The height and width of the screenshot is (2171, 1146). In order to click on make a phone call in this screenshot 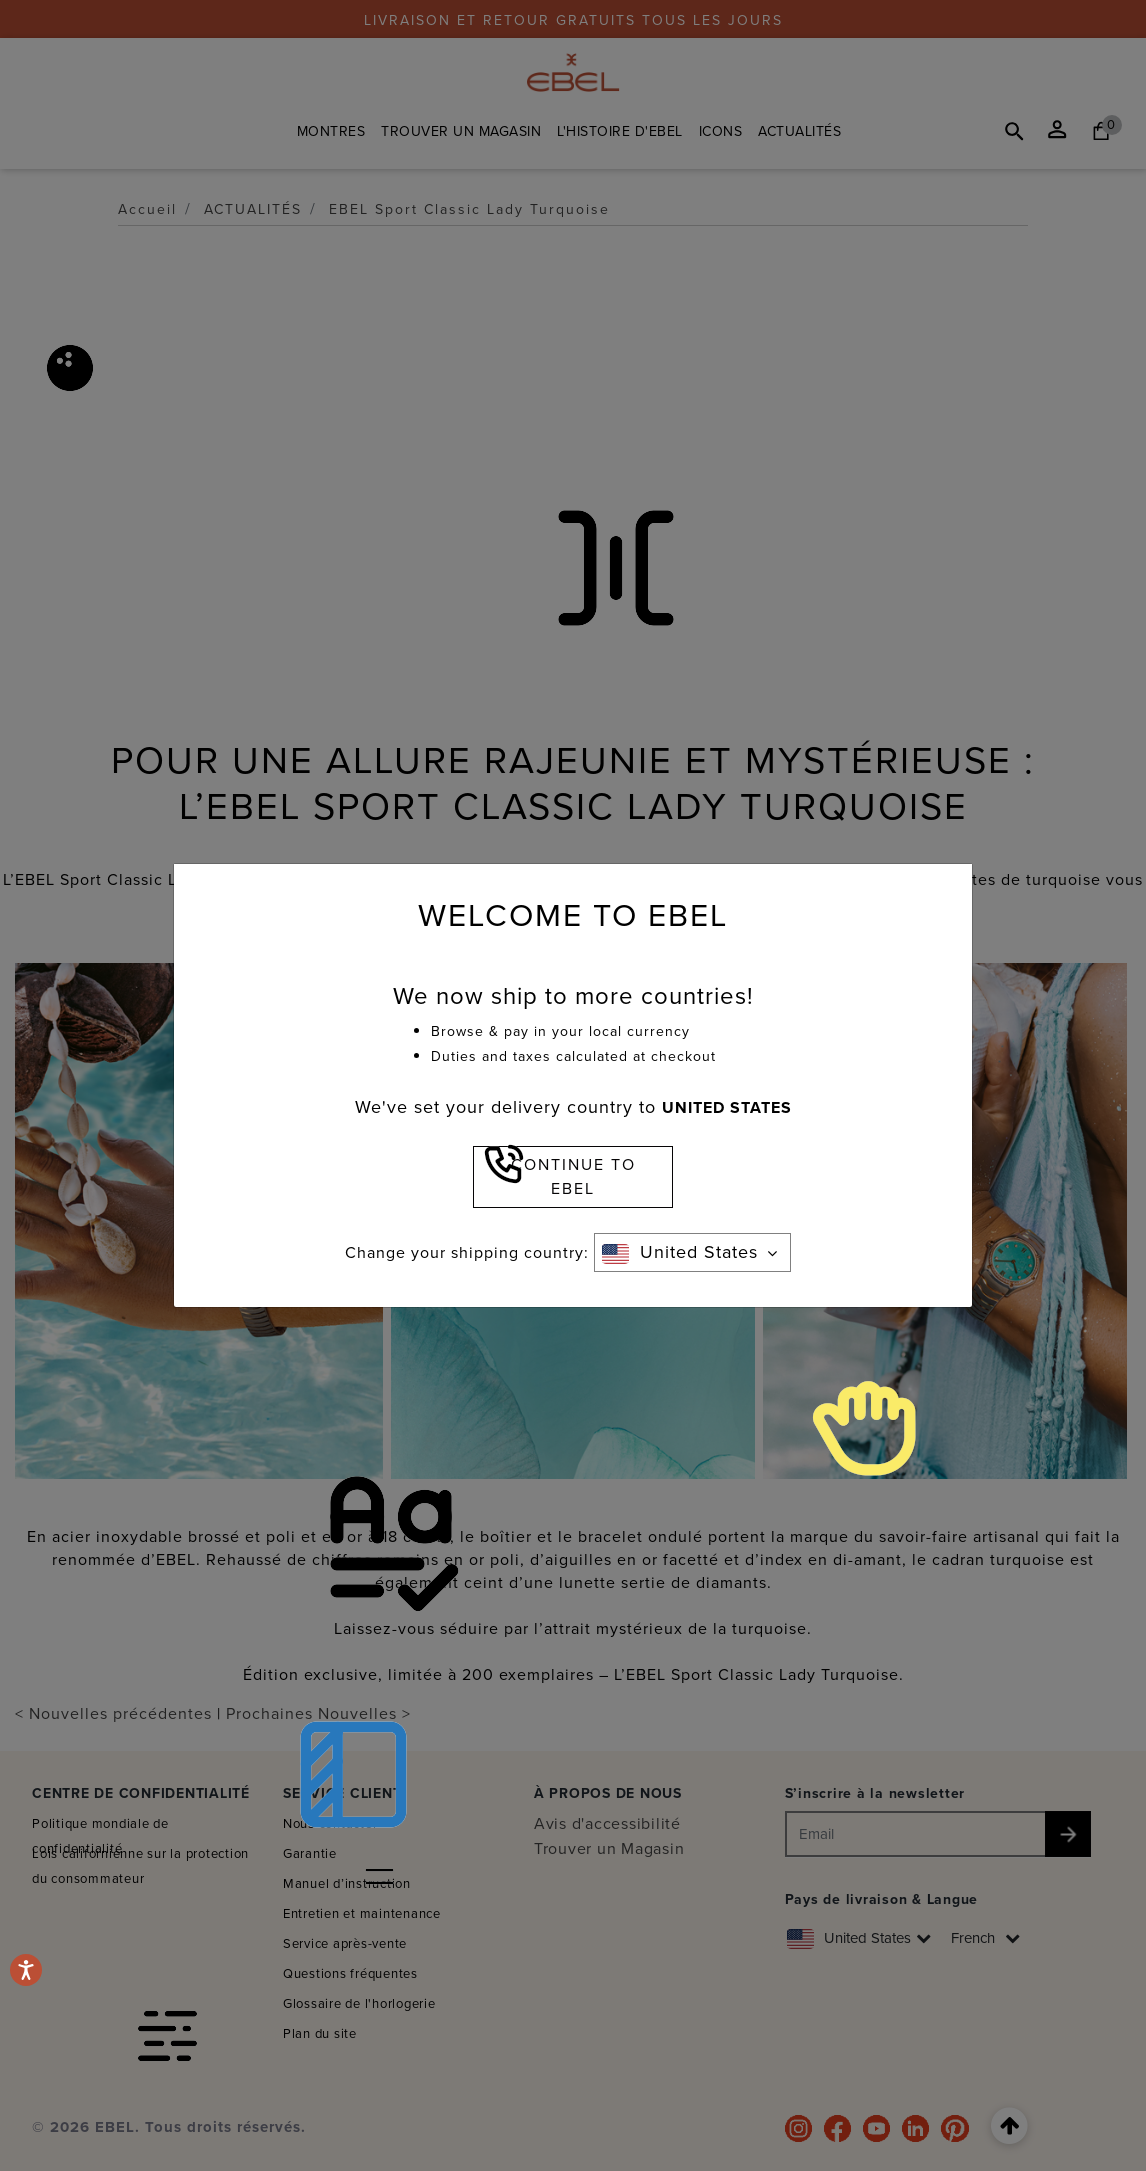, I will do `click(504, 1164)`.